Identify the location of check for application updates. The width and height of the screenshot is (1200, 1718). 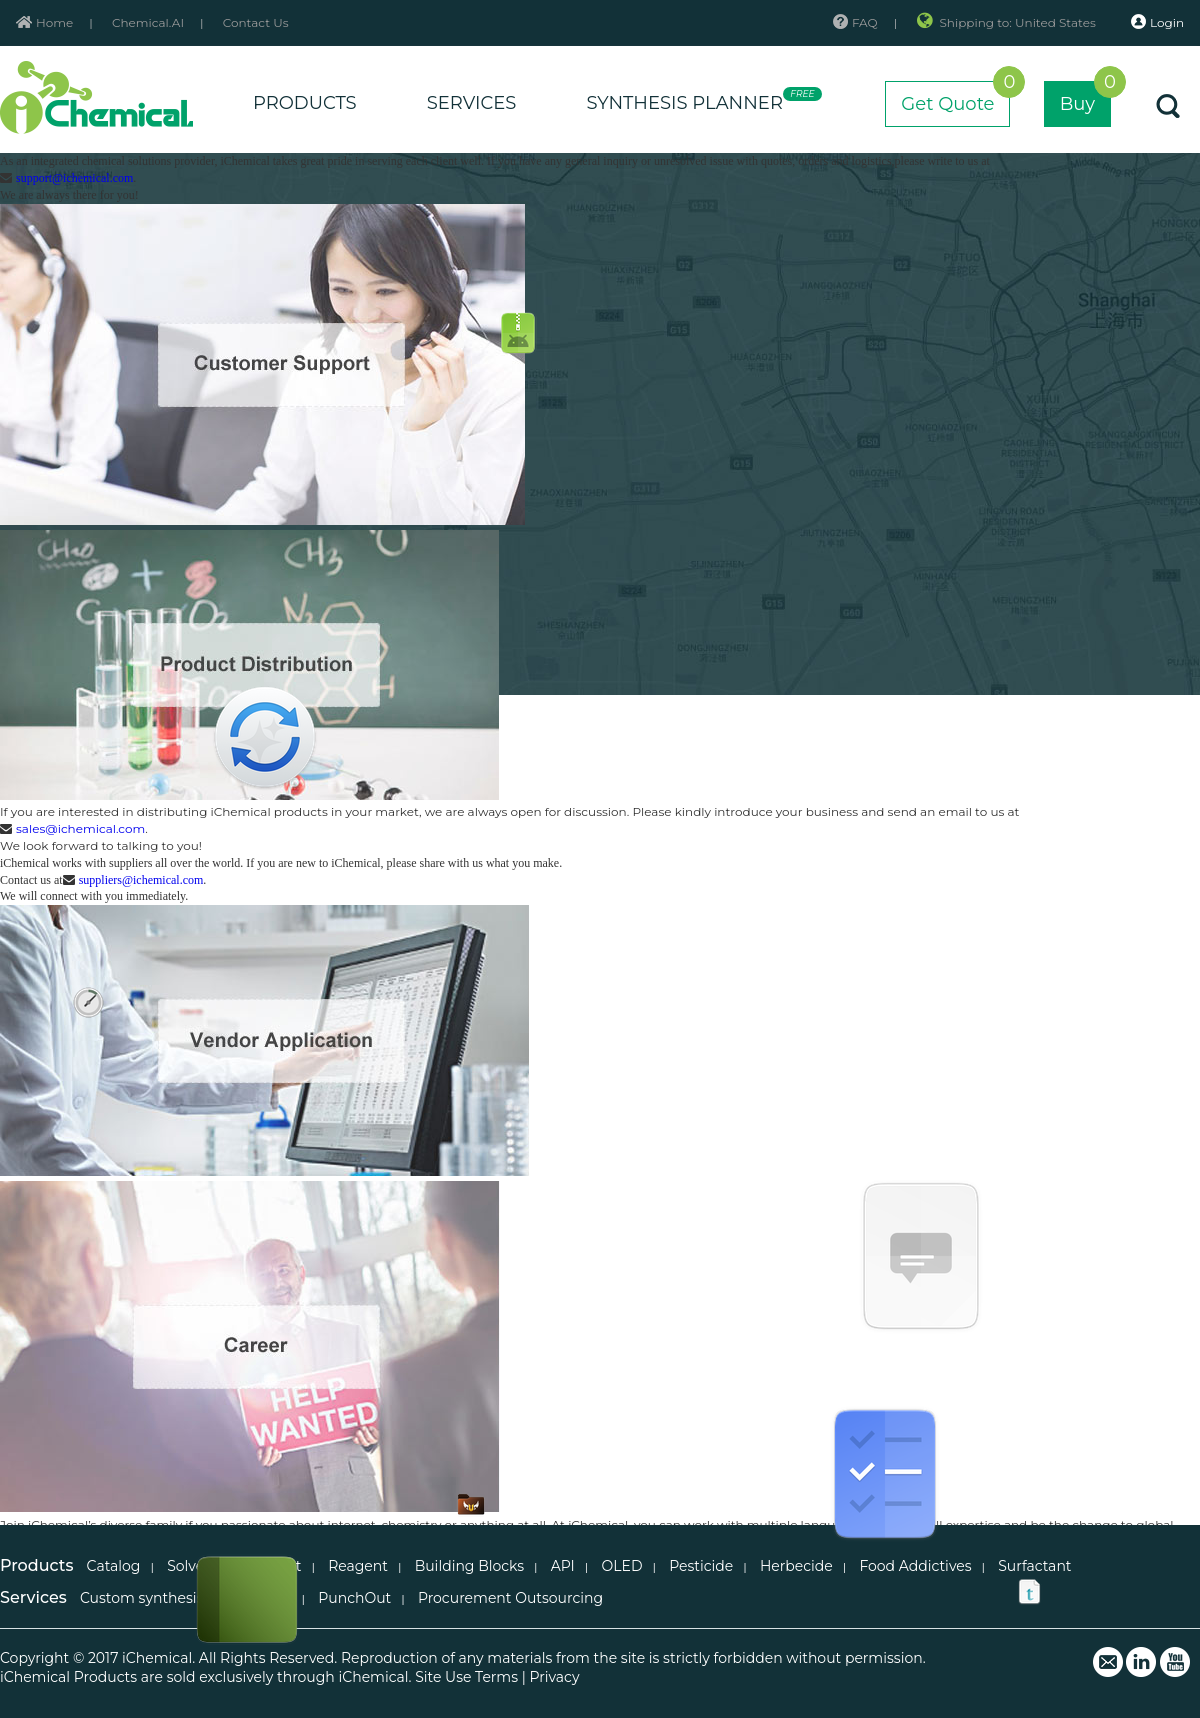
(265, 737).